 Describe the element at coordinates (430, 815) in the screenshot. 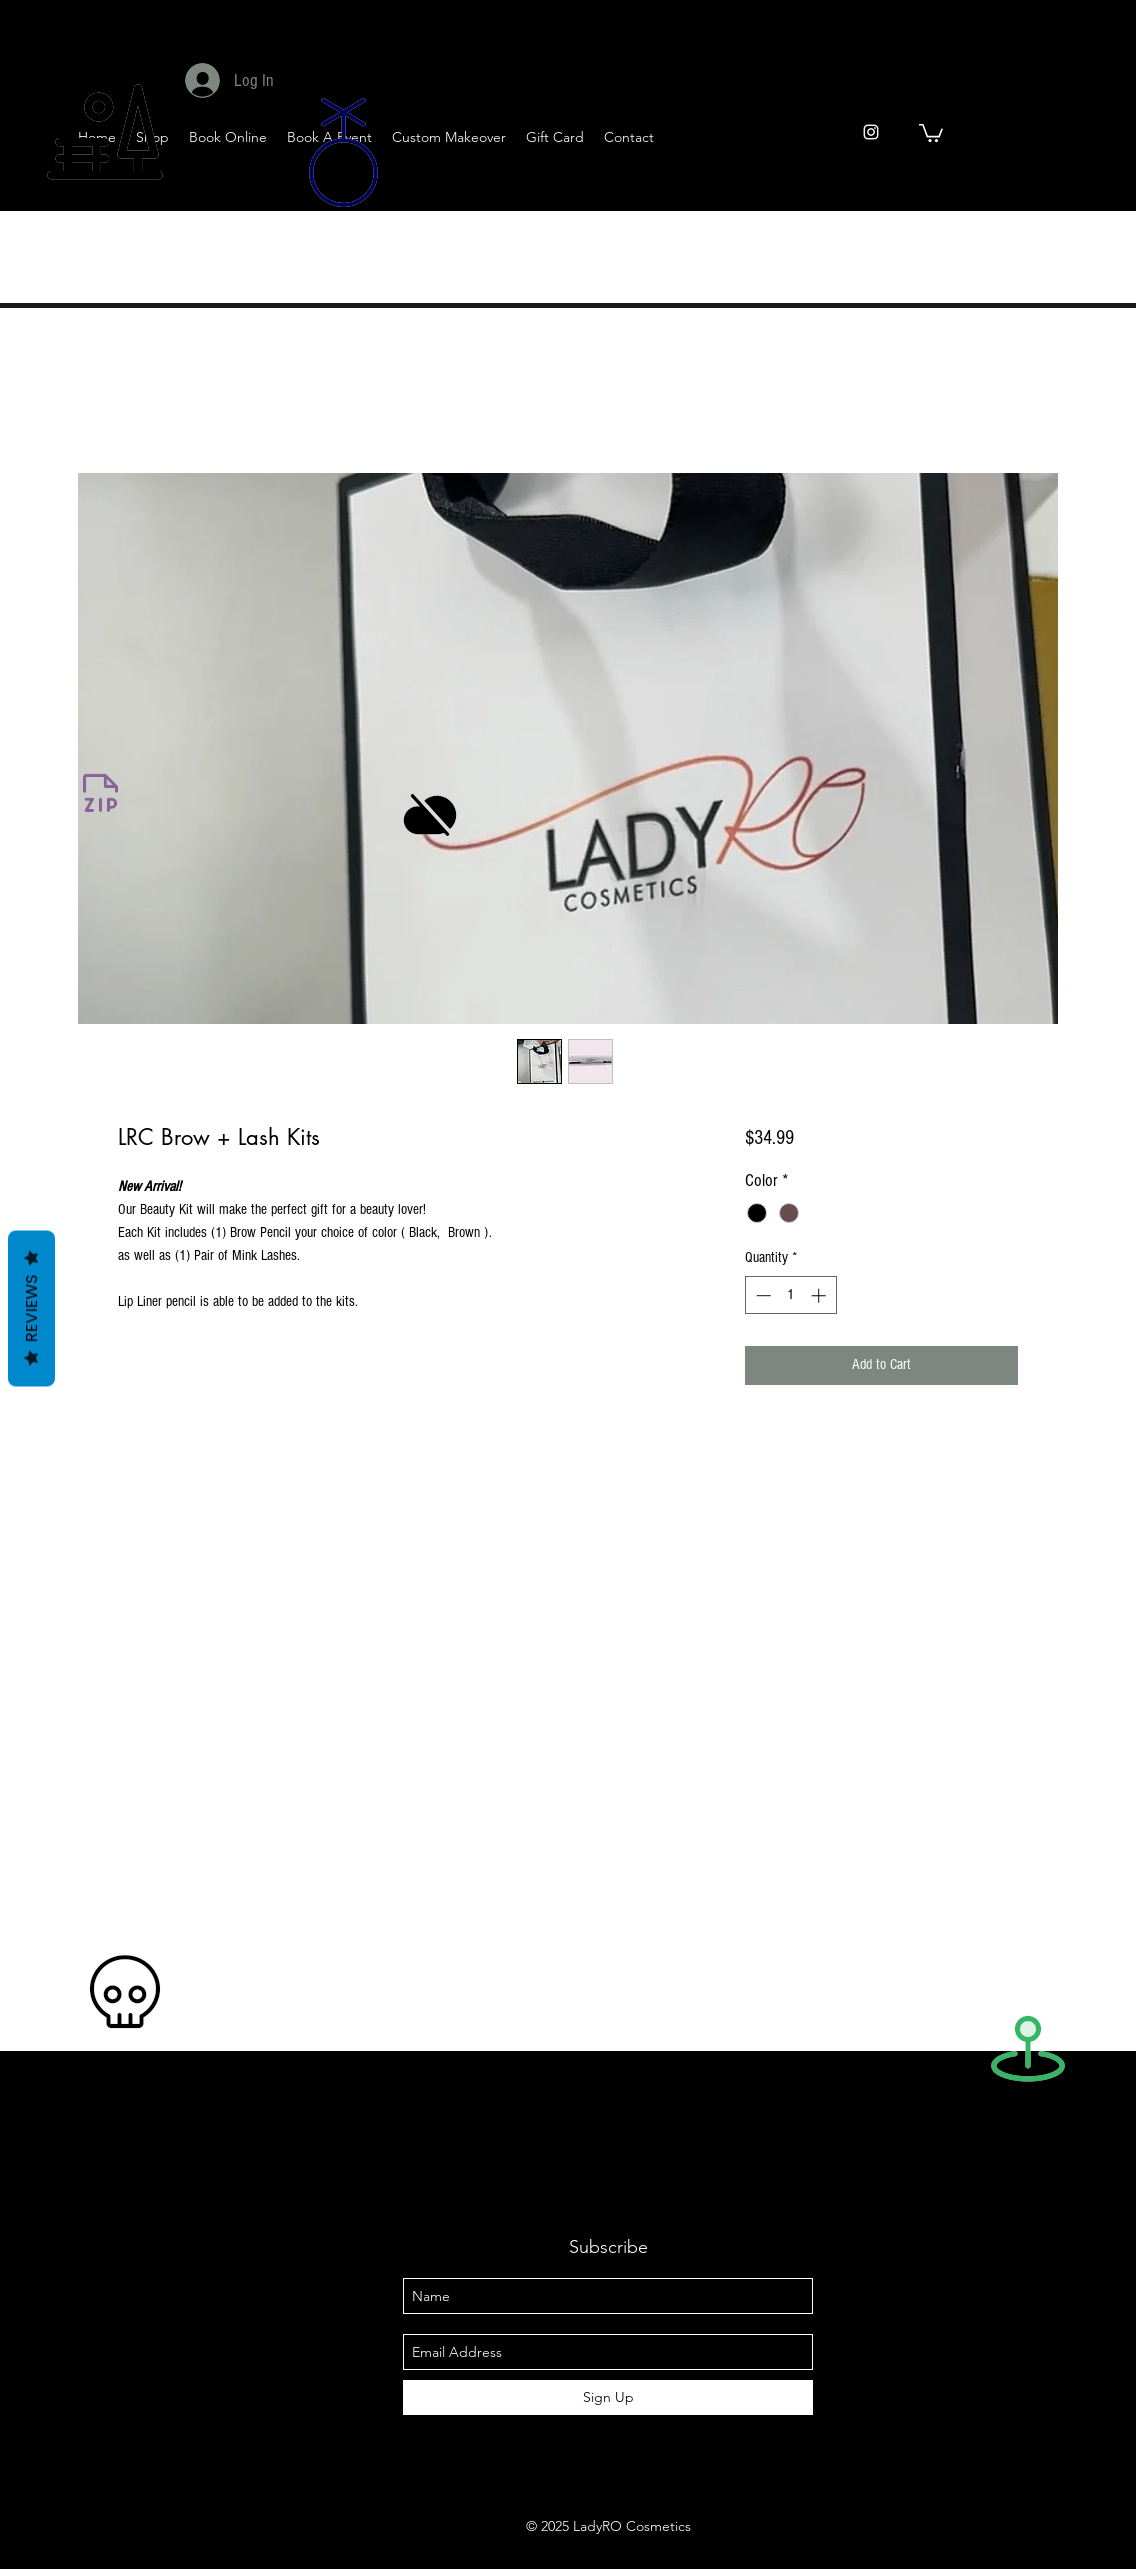

I see `indicates no cloud connection or offline status` at that location.